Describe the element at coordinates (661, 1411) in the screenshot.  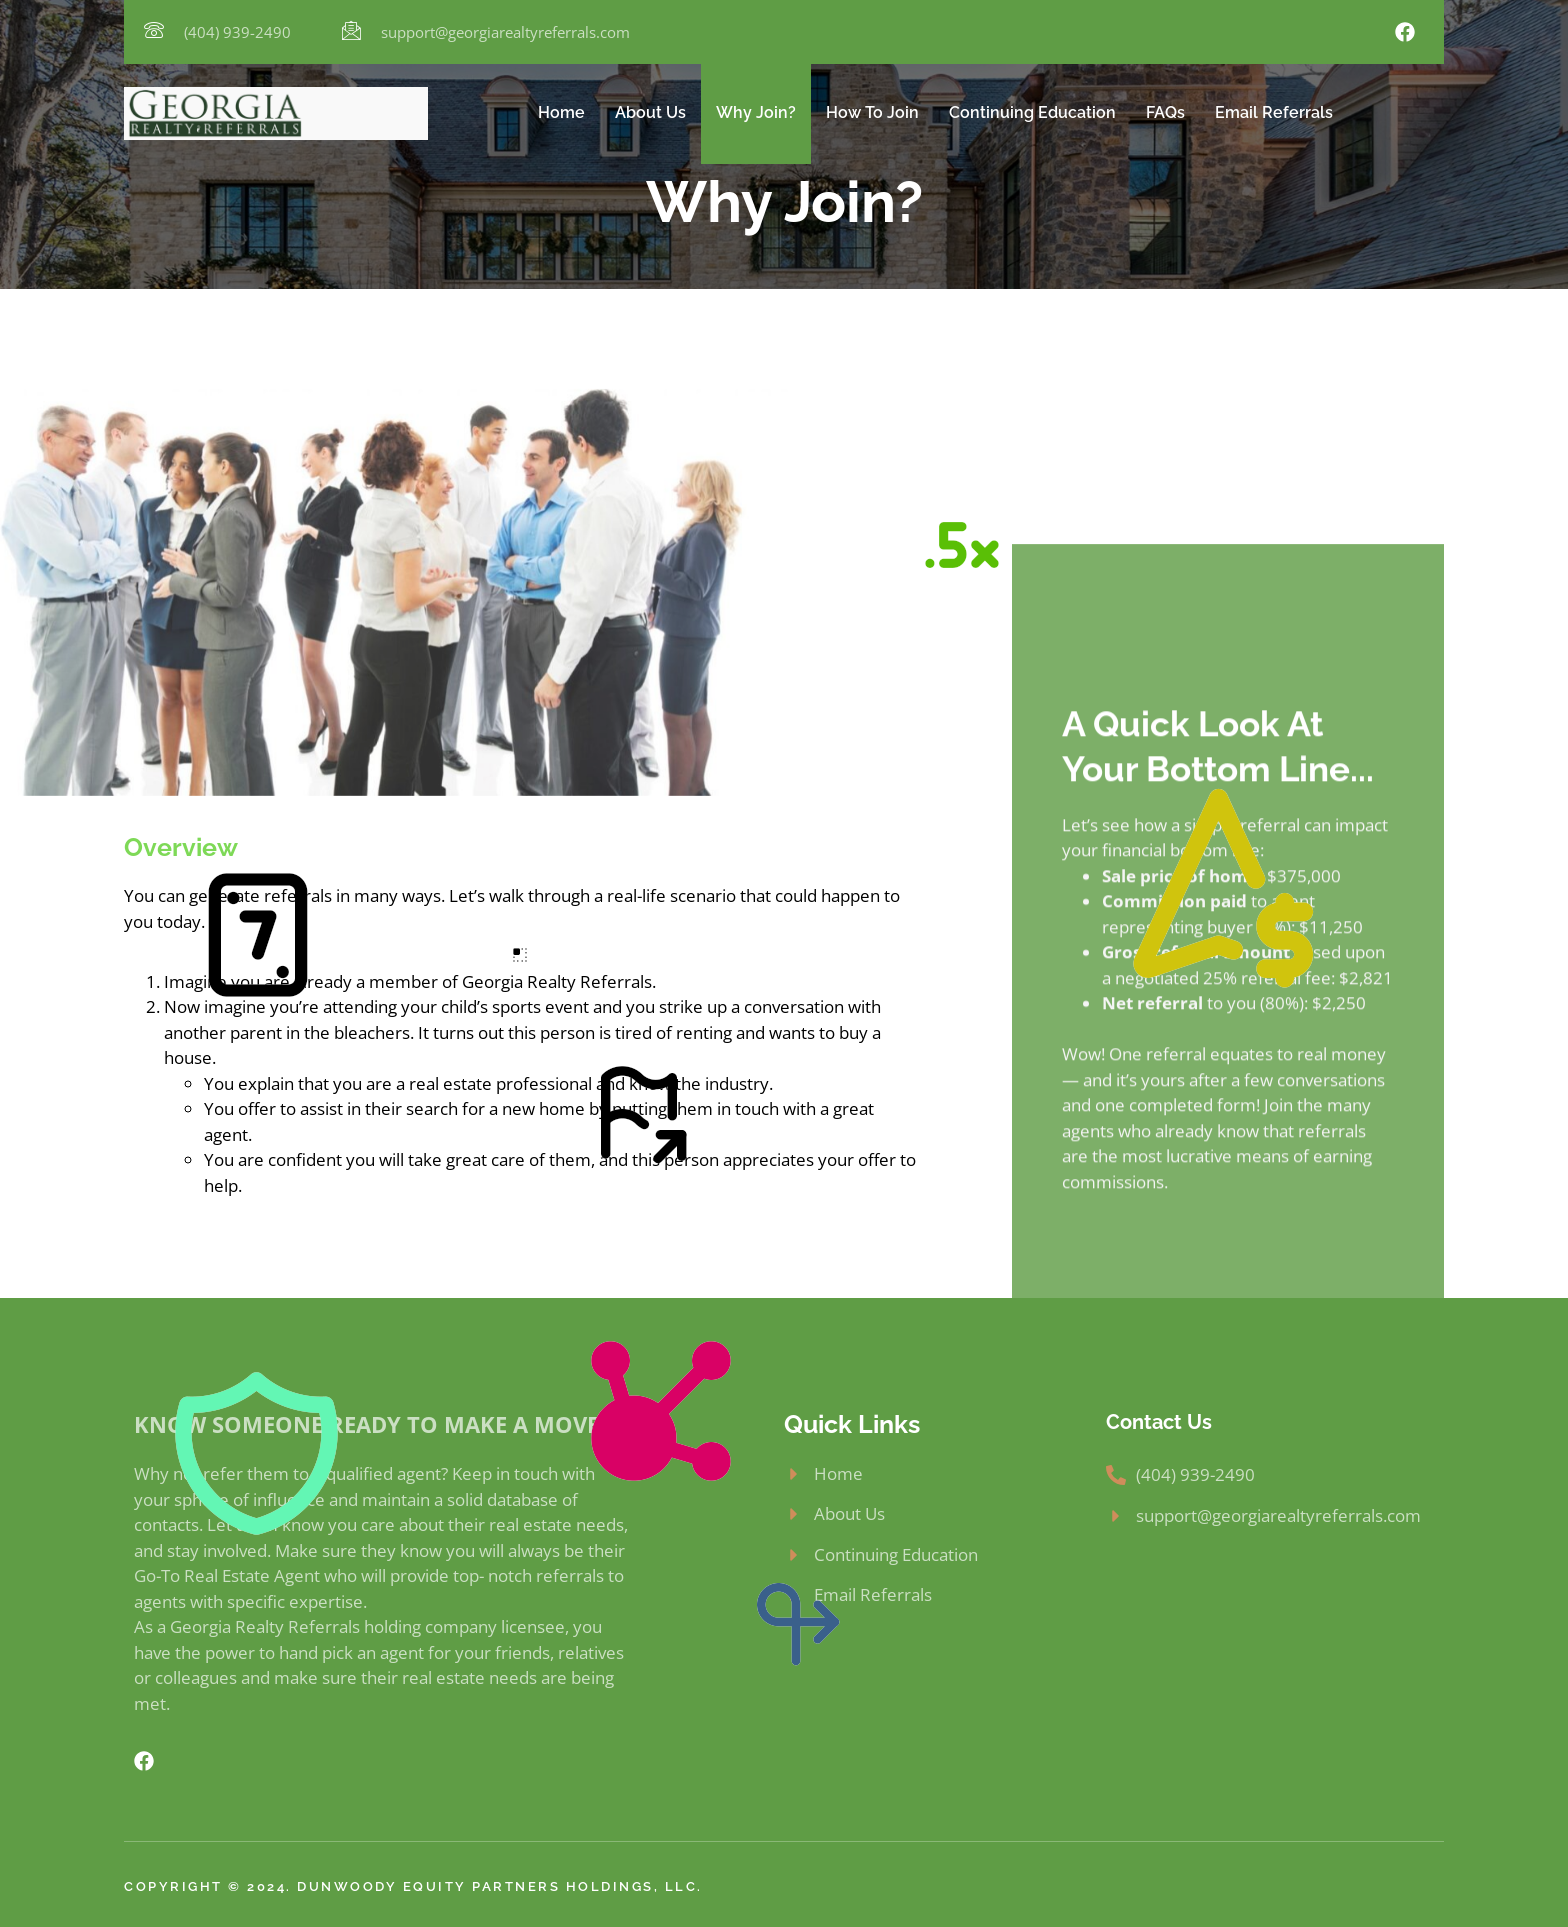
I see `access affiliate program or referral network` at that location.